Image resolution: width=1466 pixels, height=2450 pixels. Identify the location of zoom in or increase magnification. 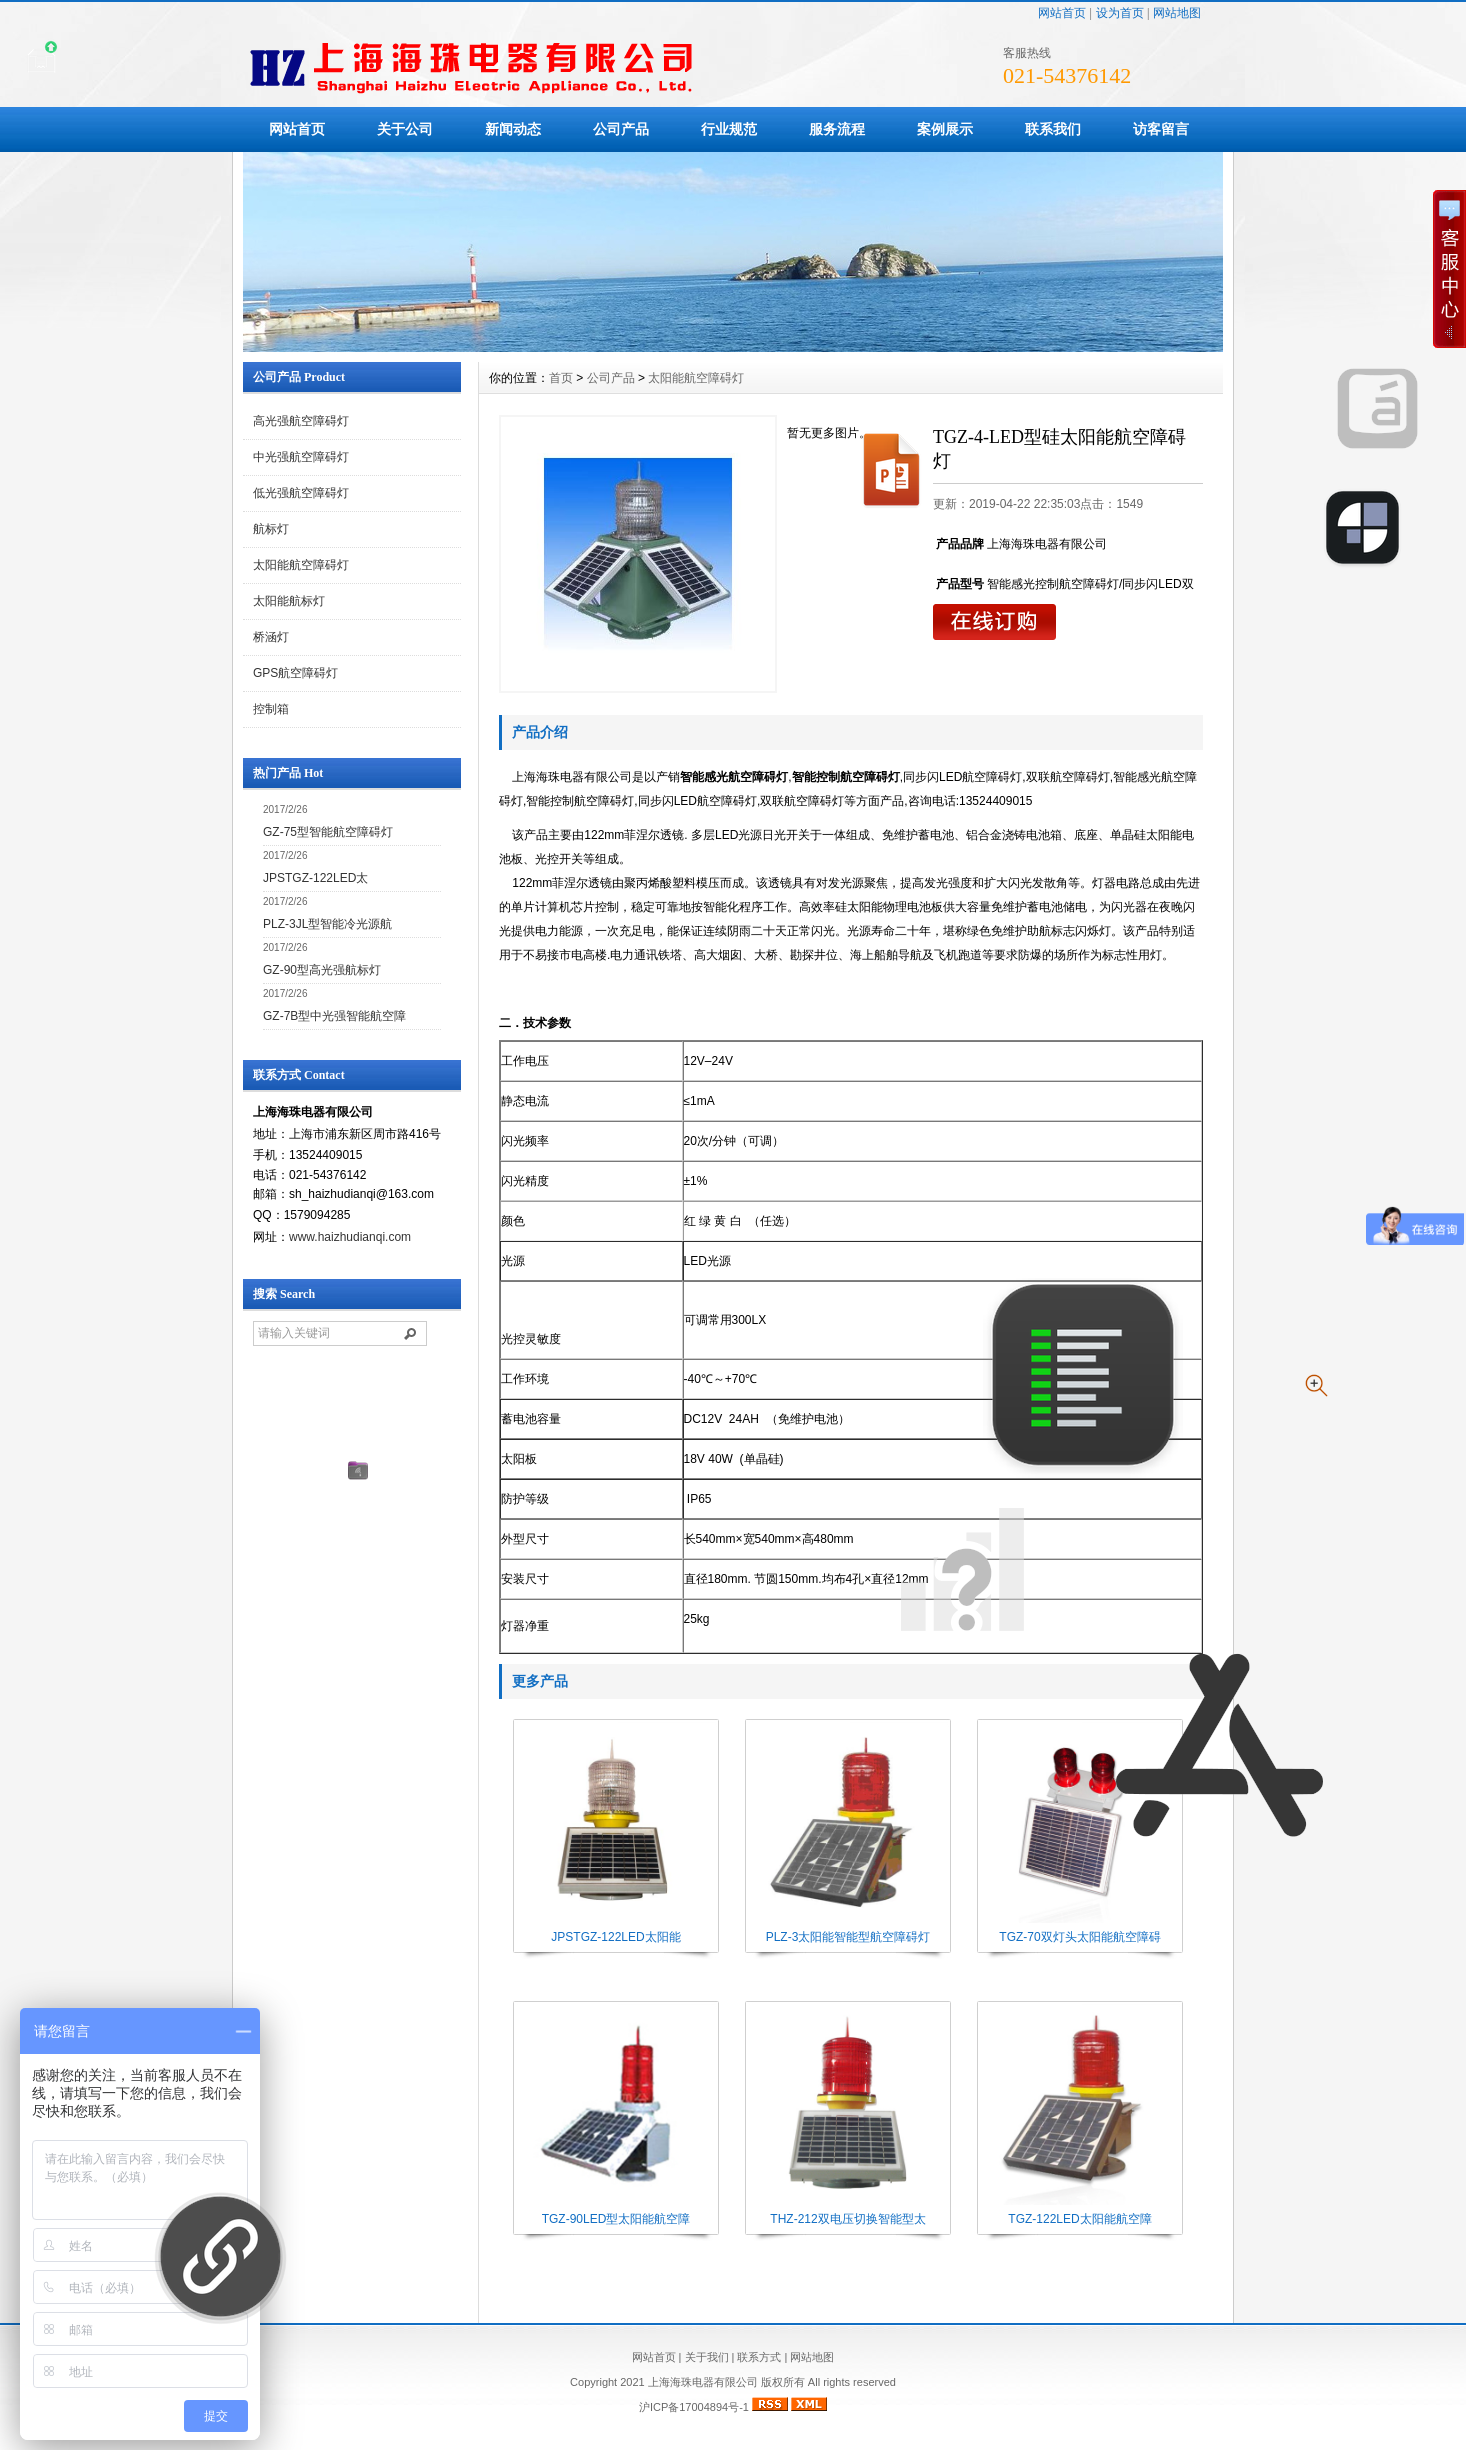
(1316, 1385).